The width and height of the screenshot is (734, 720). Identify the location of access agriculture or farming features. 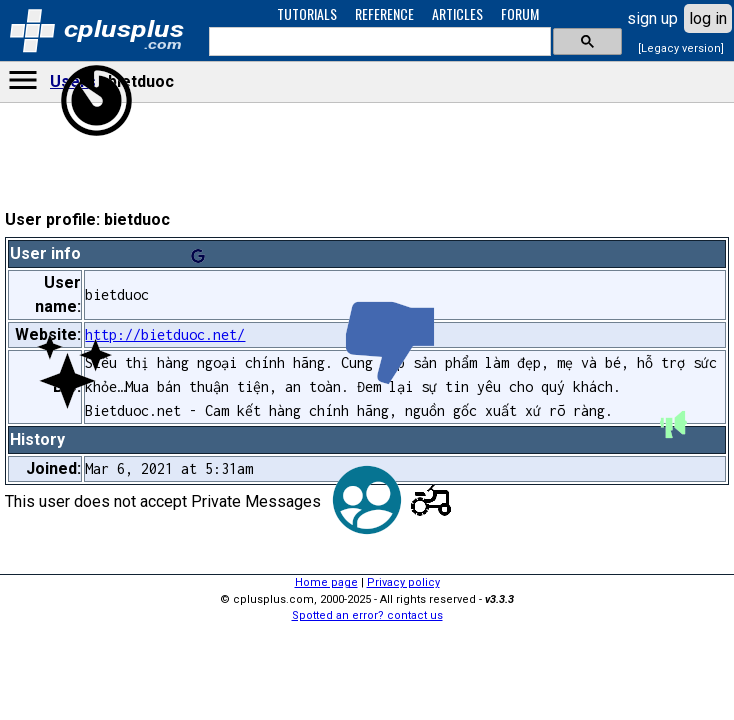
(431, 501).